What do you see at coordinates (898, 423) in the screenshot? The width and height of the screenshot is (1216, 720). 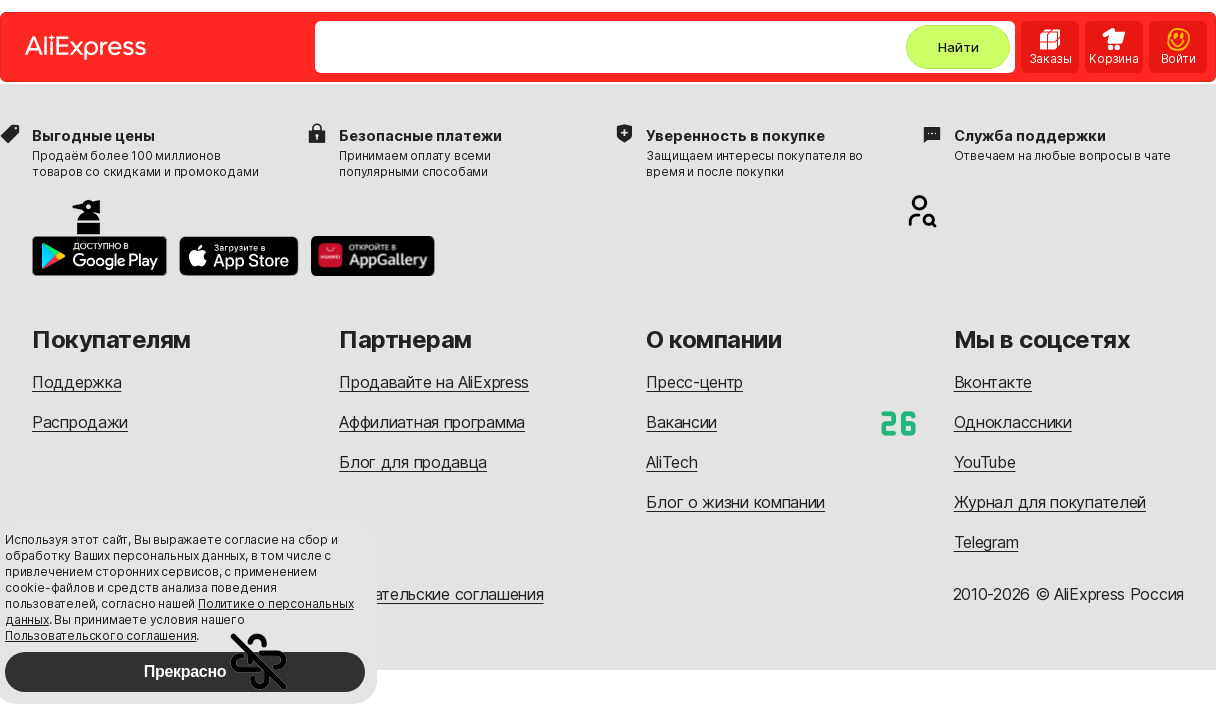 I see `indicates item number 26 in a list or sequence` at bounding box center [898, 423].